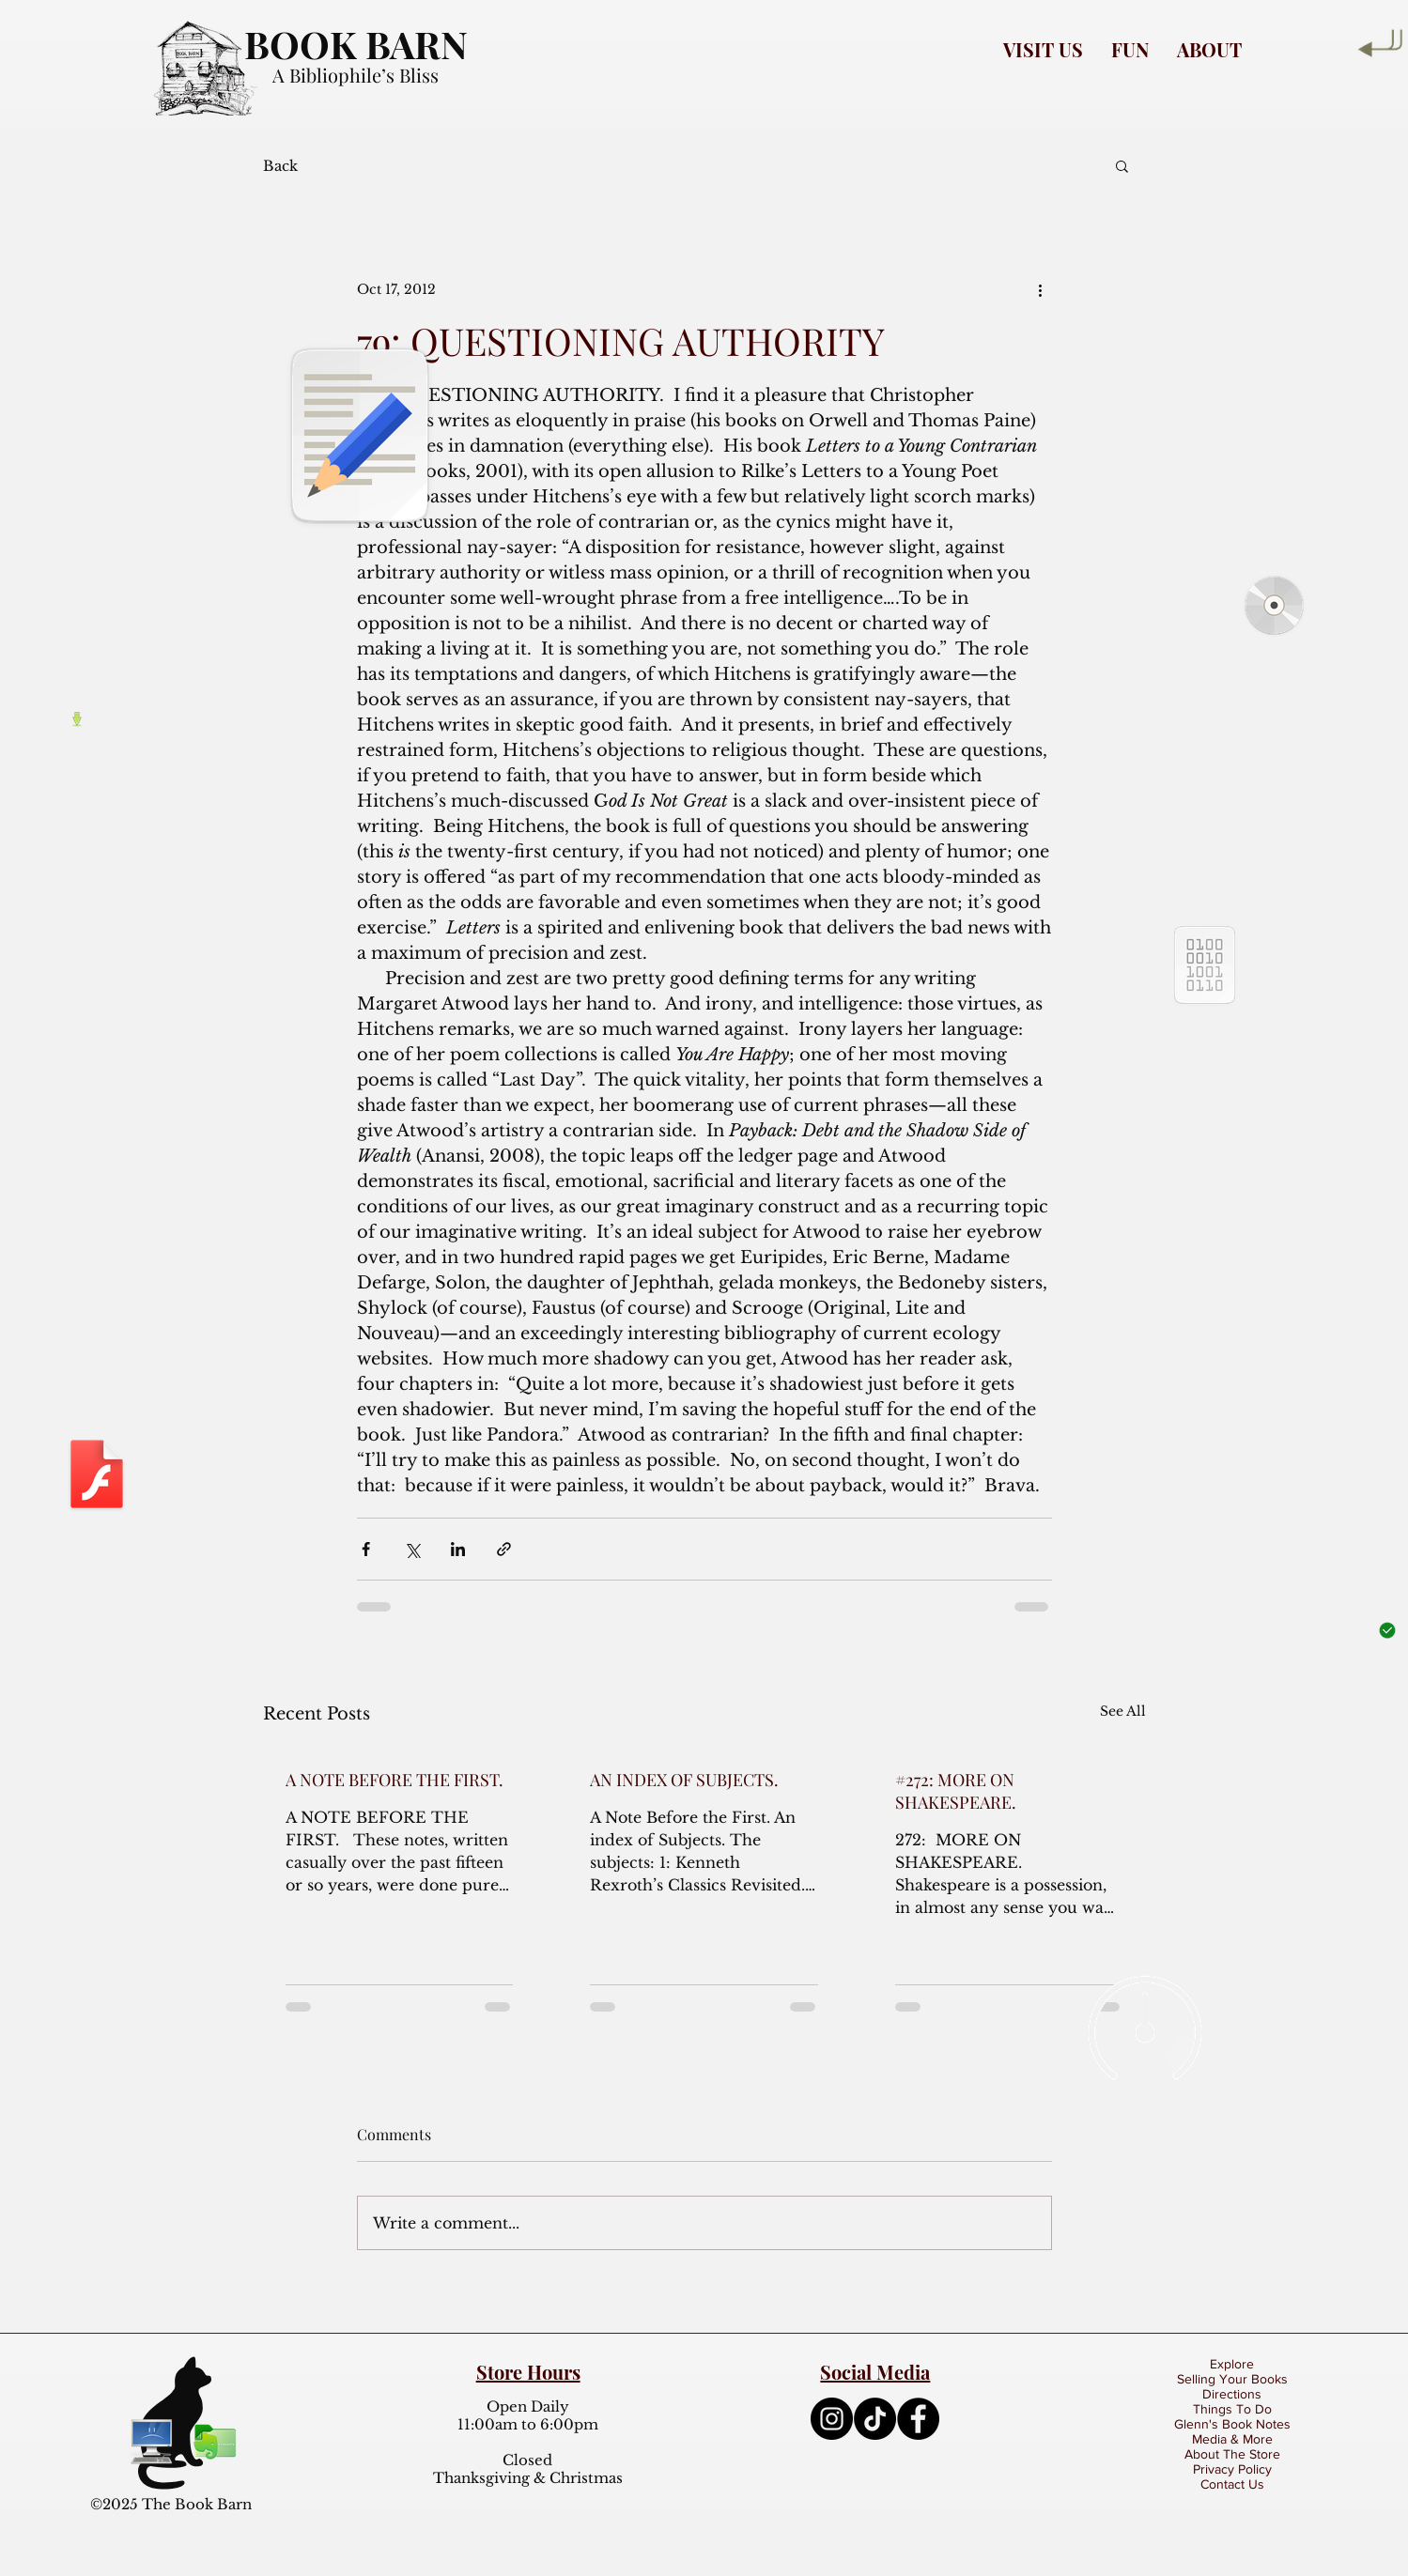 The width and height of the screenshot is (1408, 2576). What do you see at coordinates (1145, 2028) in the screenshot?
I see `view system performance metrics` at bounding box center [1145, 2028].